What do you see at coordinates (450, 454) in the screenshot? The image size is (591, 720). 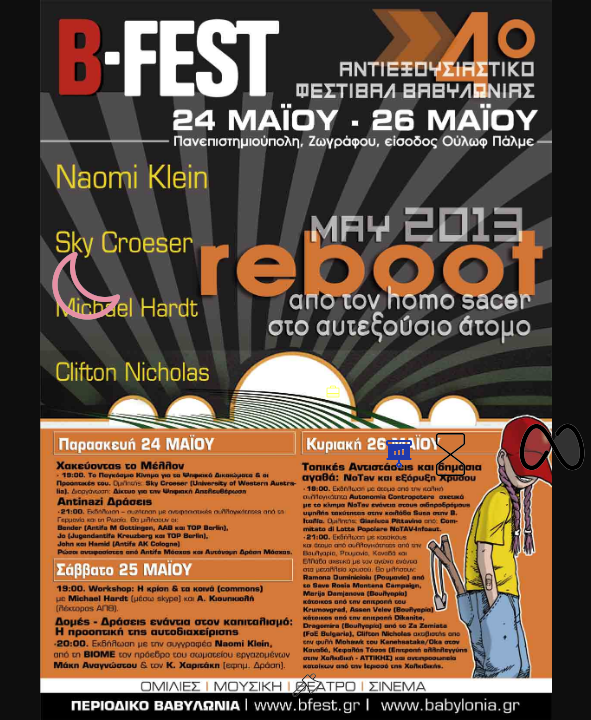 I see `indicates loading or processing in progress` at bounding box center [450, 454].